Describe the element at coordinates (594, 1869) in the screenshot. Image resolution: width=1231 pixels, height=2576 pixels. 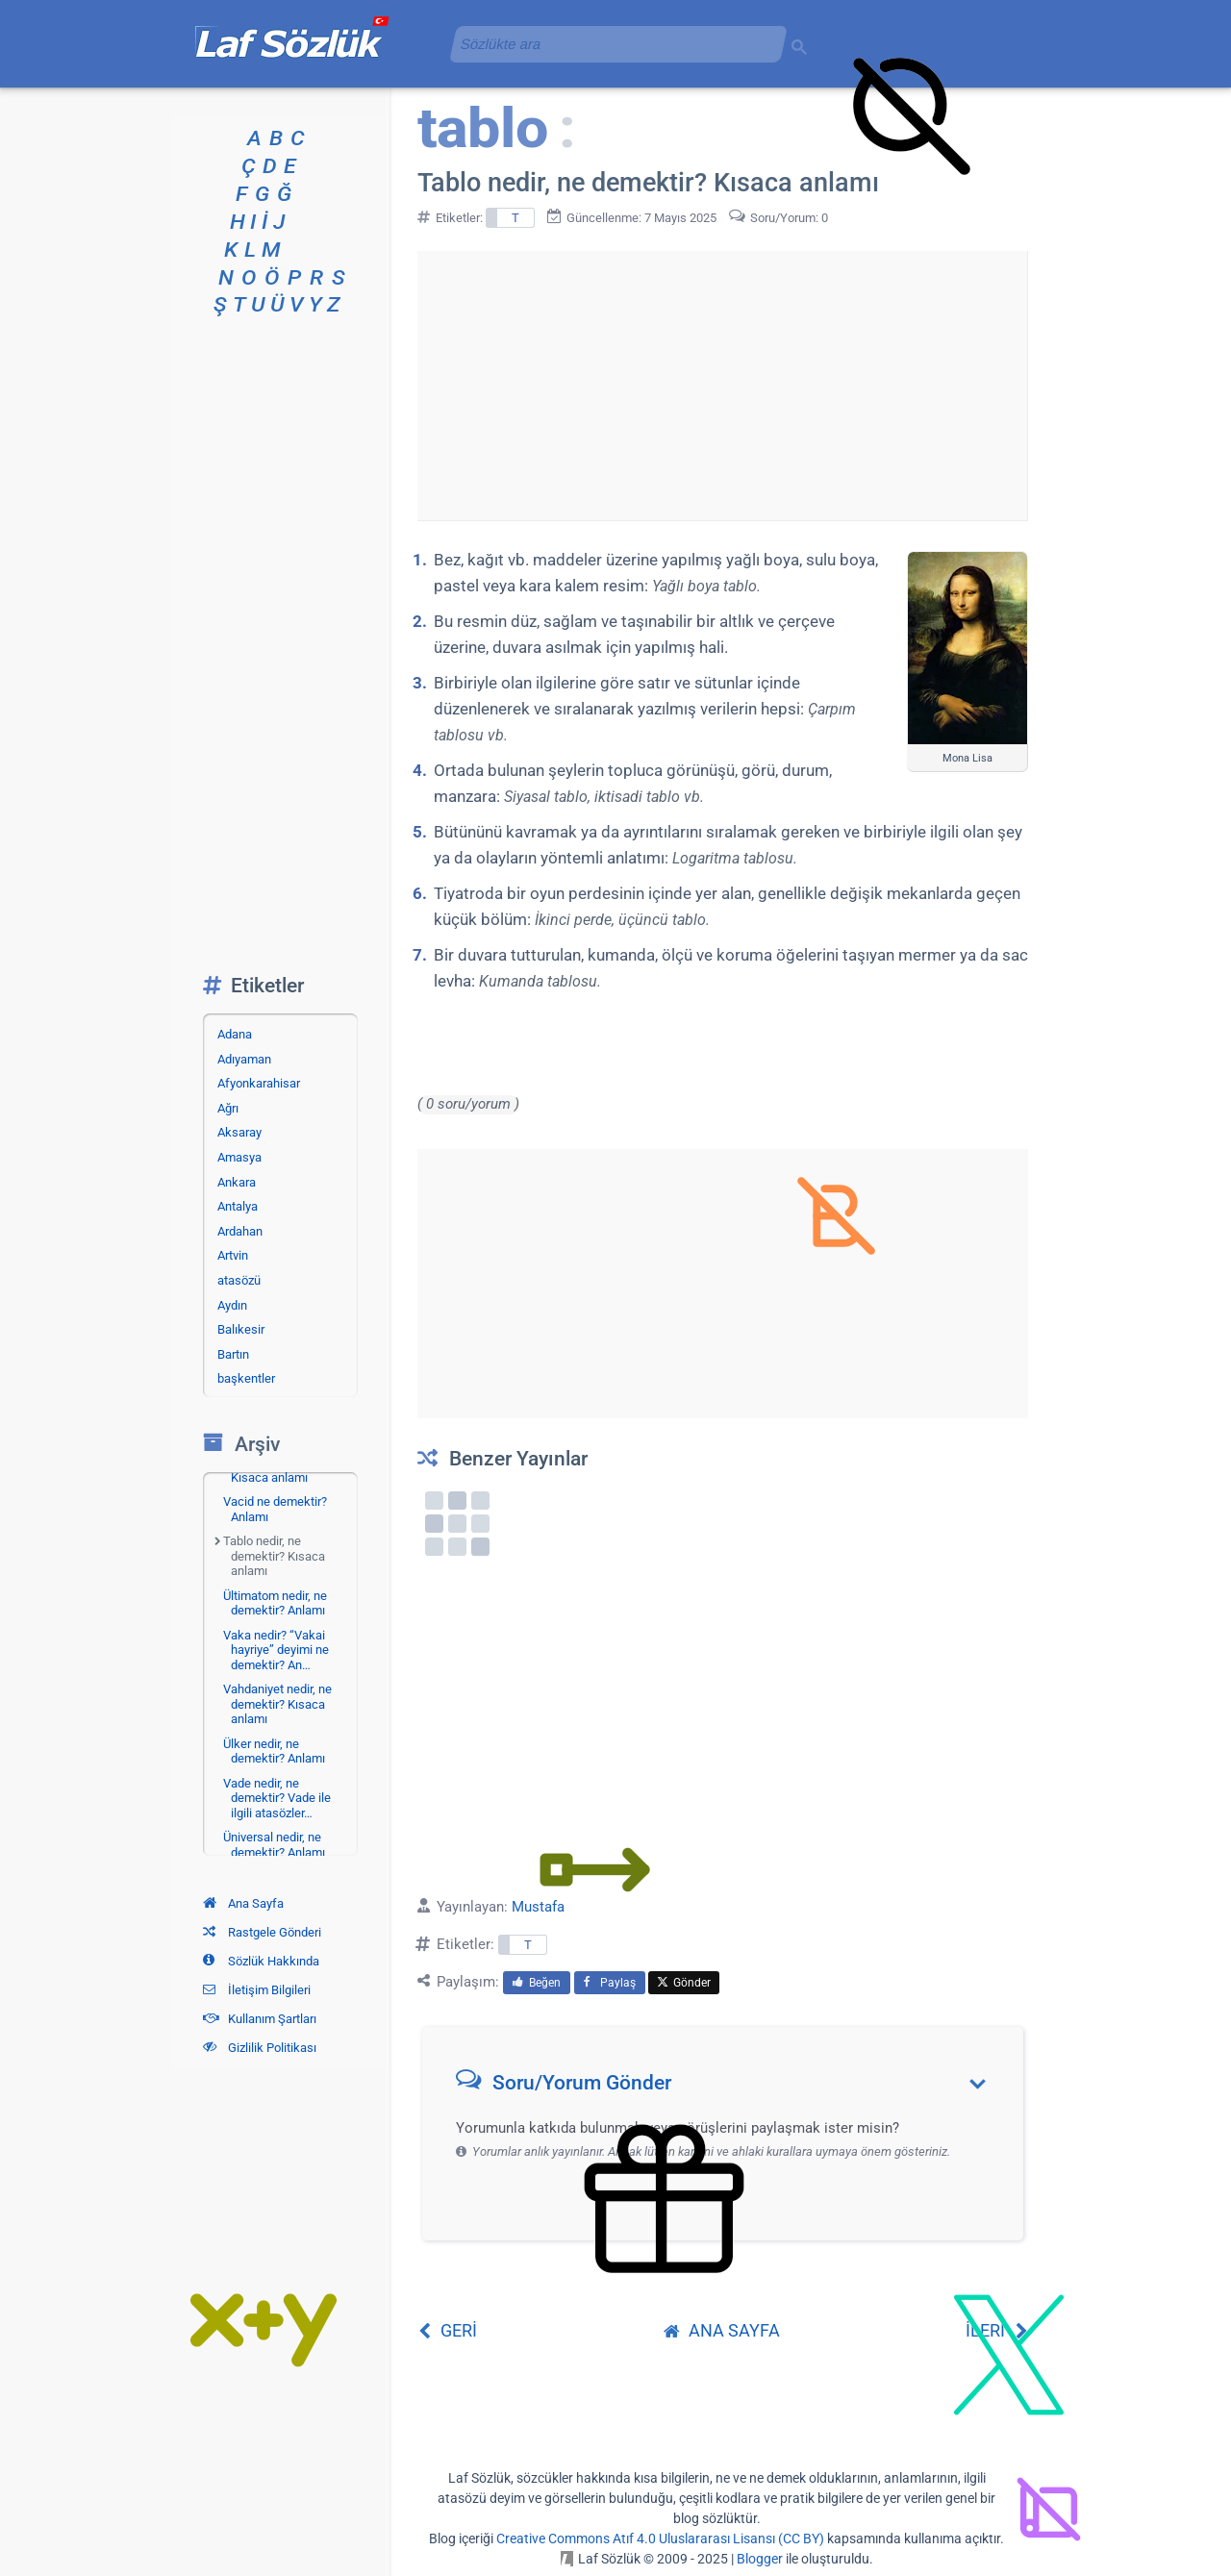
I see `move item to the right` at that location.